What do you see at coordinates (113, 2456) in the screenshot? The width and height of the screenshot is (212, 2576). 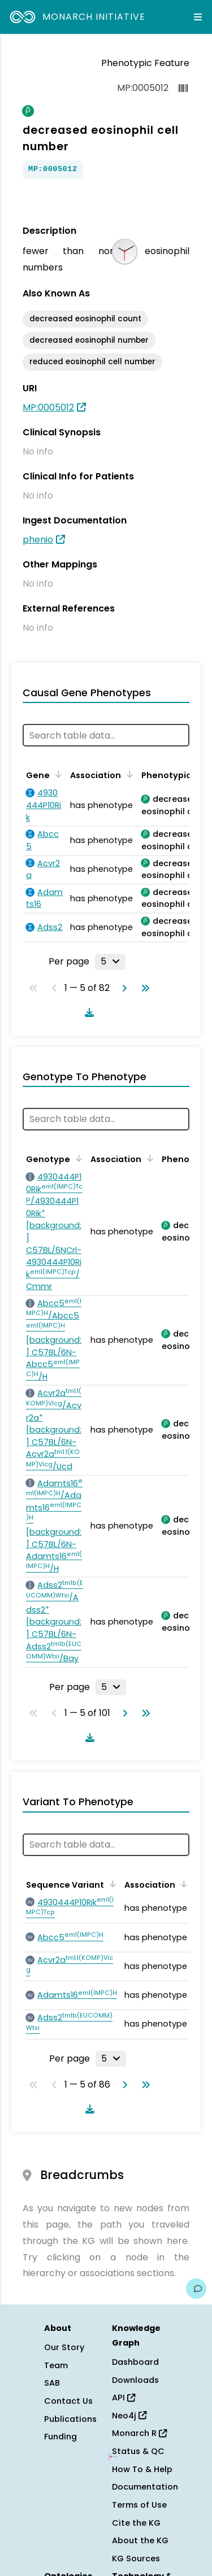 I see `go to the first item in a list or sequence` at bounding box center [113, 2456].